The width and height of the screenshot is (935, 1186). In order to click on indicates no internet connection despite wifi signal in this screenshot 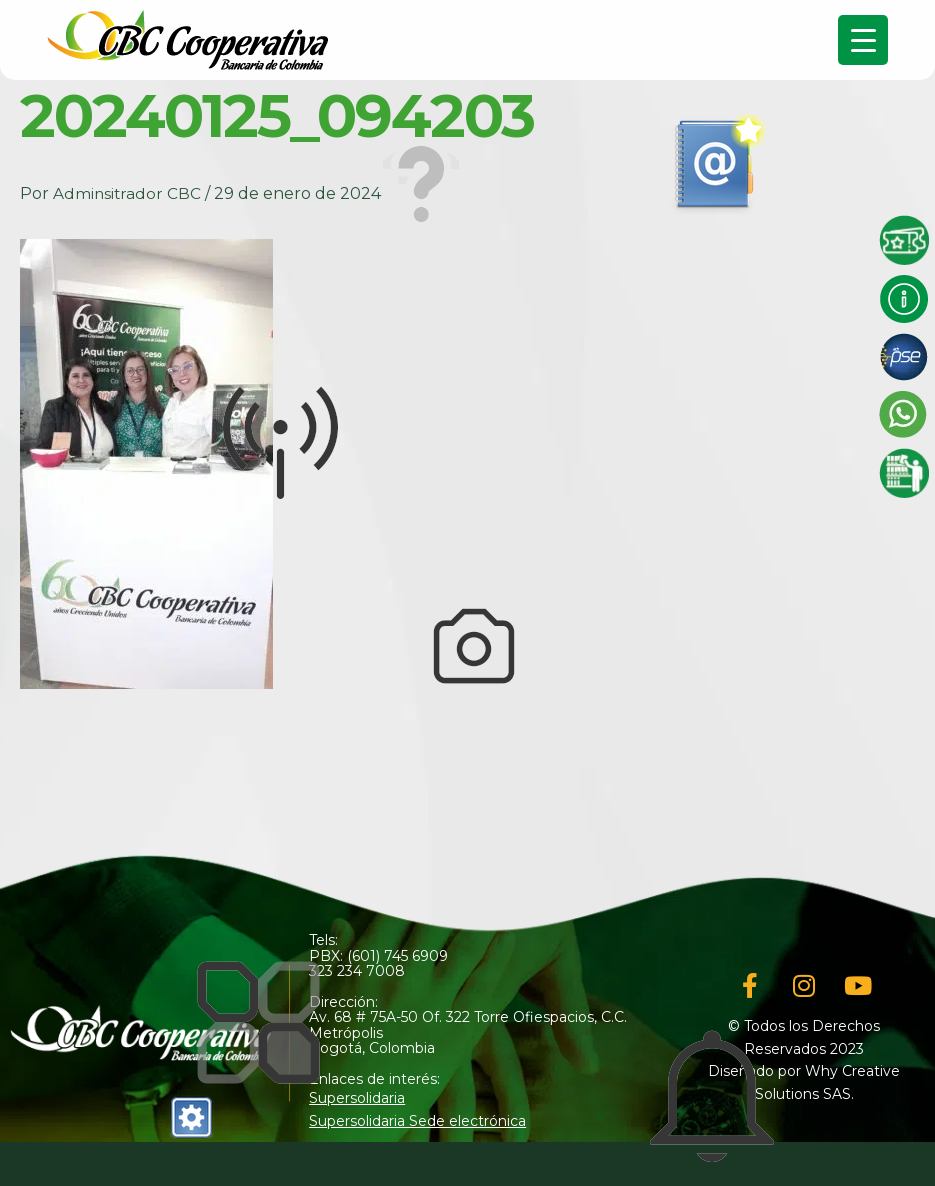, I will do `click(421, 169)`.